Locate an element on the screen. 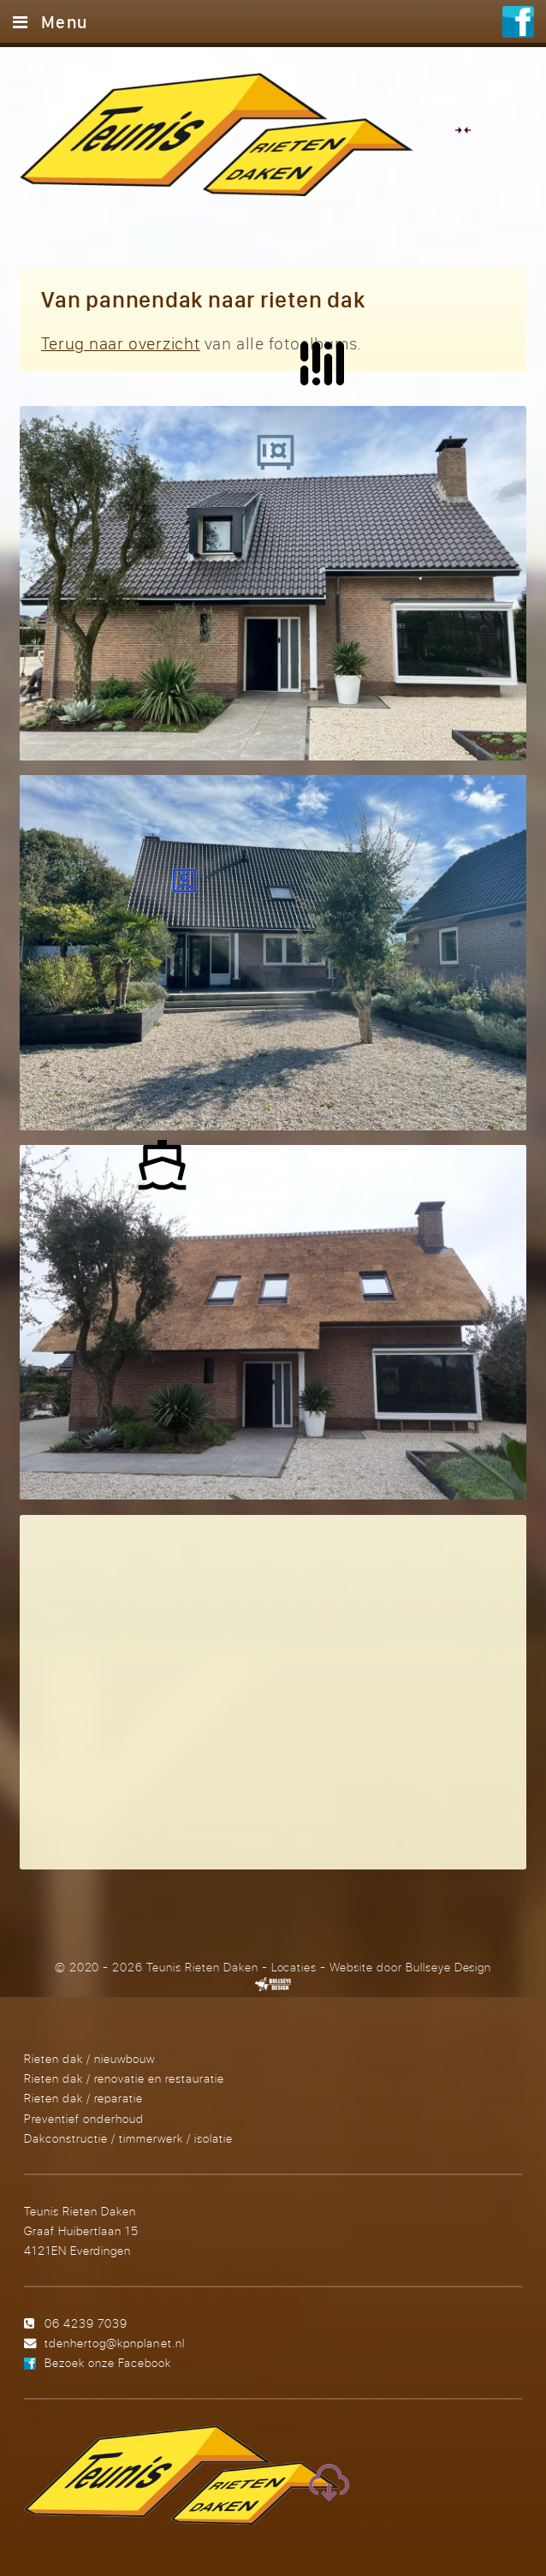 Image resolution: width=546 pixels, height=2576 pixels. access secure storage or vault features is located at coordinates (276, 451).